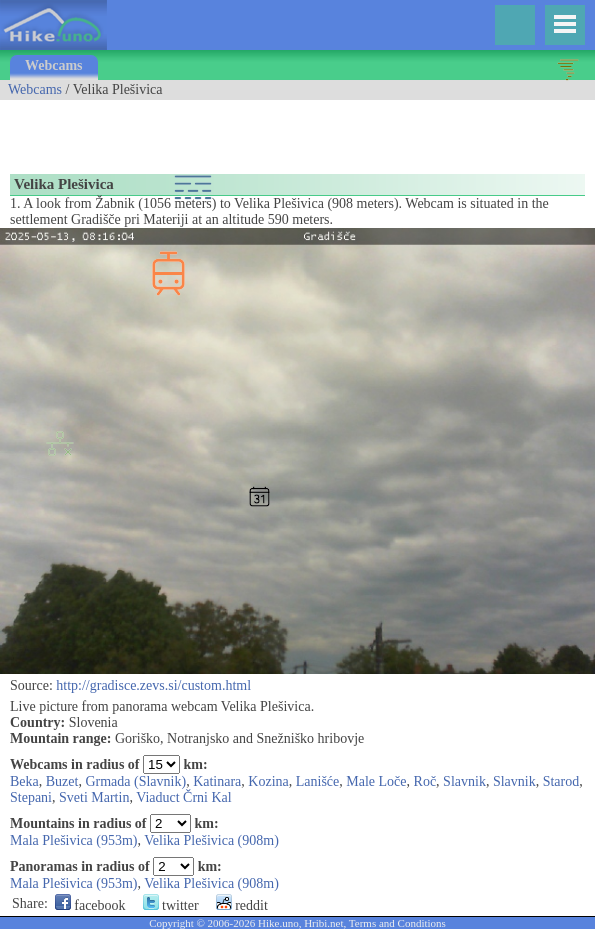  Describe the element at coordinates (568, 69) in the screenshot. I see `indicates severe weather alert or tornado warning` at that location.